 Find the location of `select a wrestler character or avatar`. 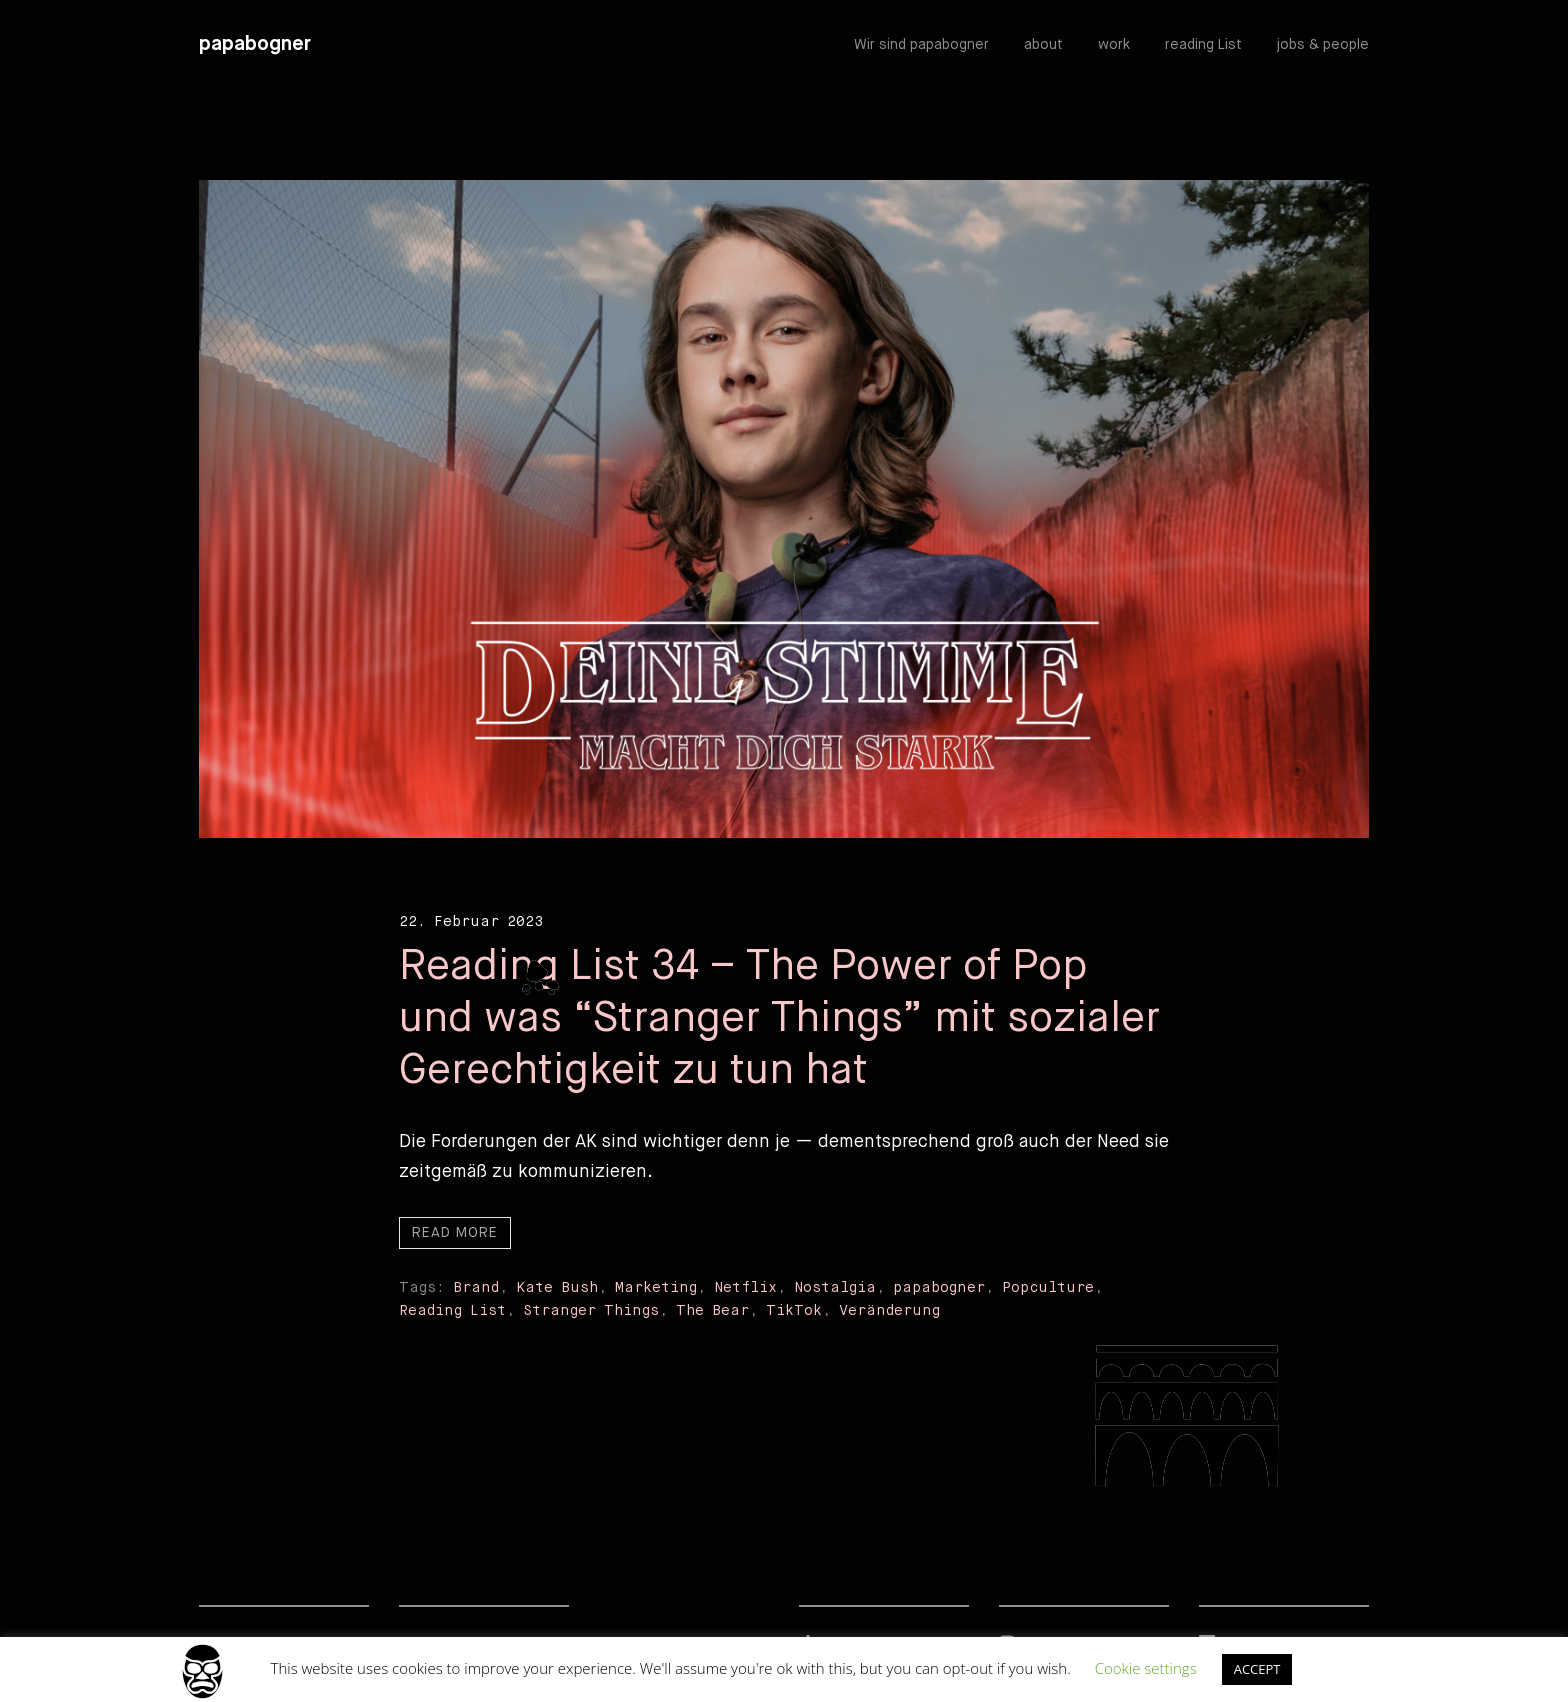

select a wrestler character or avatar is located at coordinates (202, 1671).